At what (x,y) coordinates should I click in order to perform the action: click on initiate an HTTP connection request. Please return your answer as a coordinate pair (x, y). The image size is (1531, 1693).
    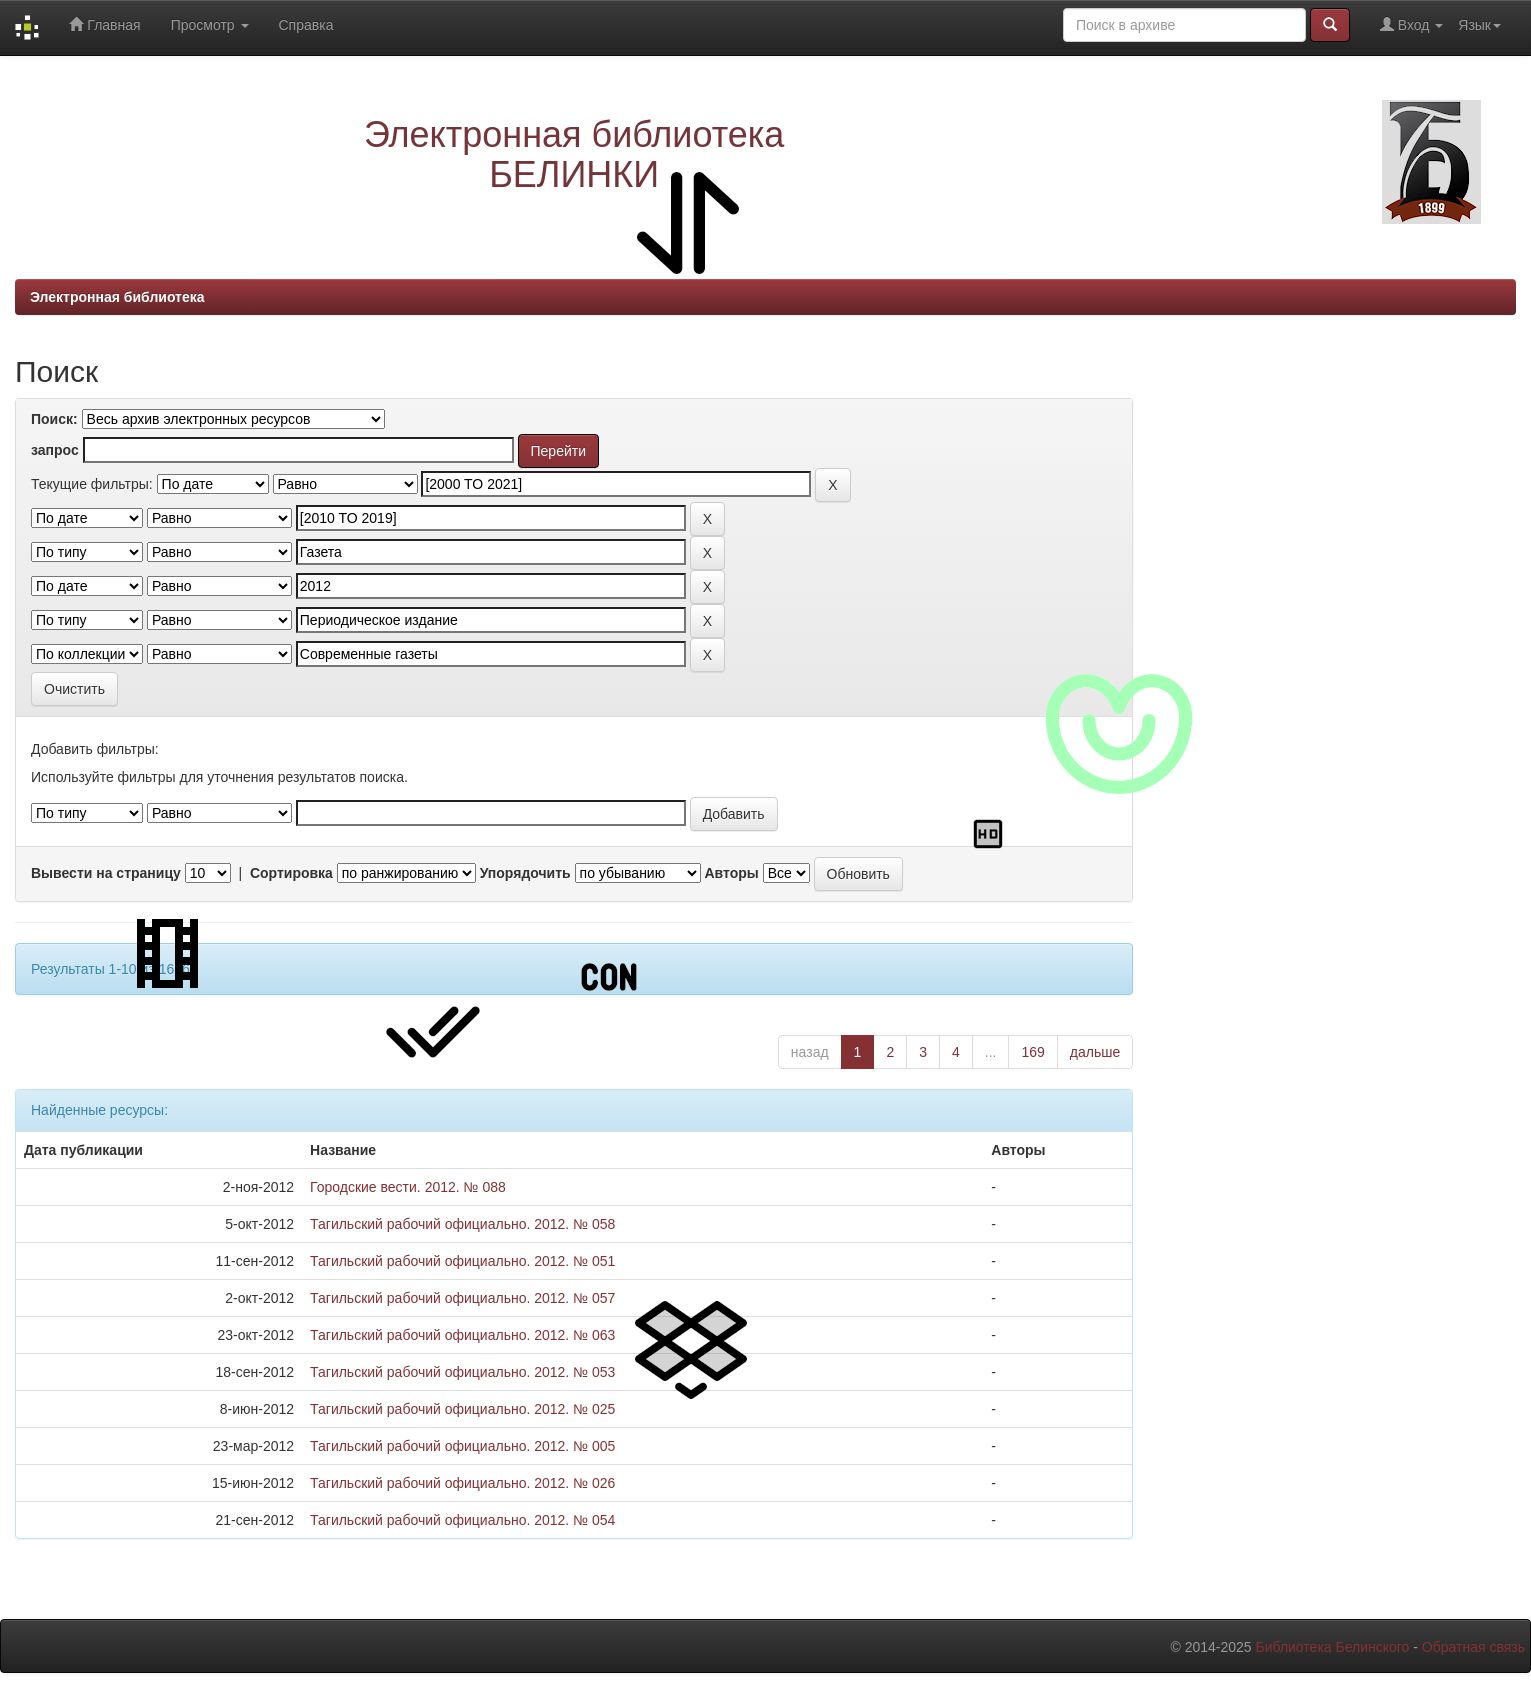
    Looking at the image, I should click on (609, 977).